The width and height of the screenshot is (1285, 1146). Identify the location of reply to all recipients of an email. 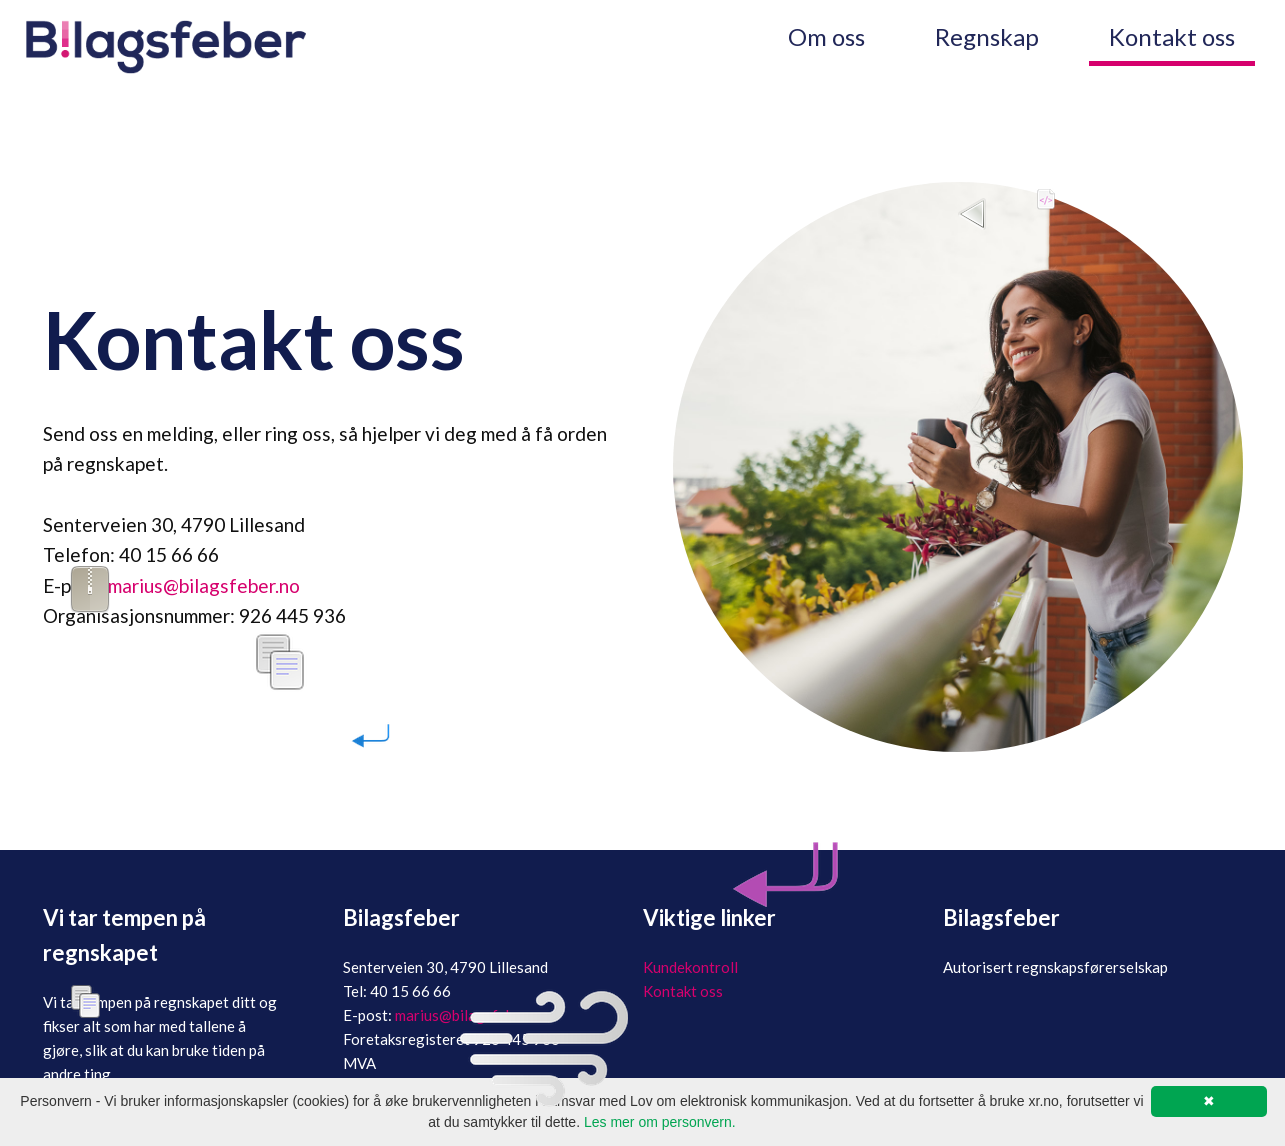
(784, 874).